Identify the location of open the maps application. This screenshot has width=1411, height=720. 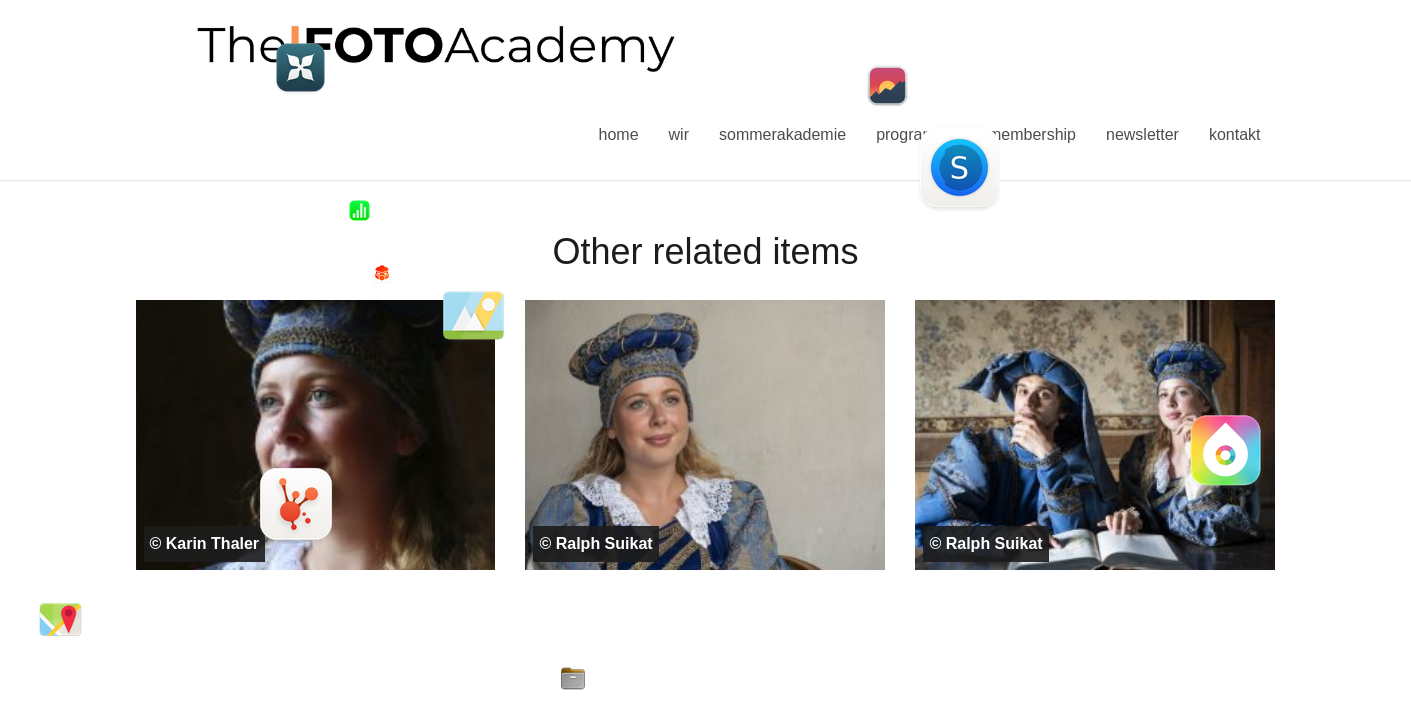
(60, 619).